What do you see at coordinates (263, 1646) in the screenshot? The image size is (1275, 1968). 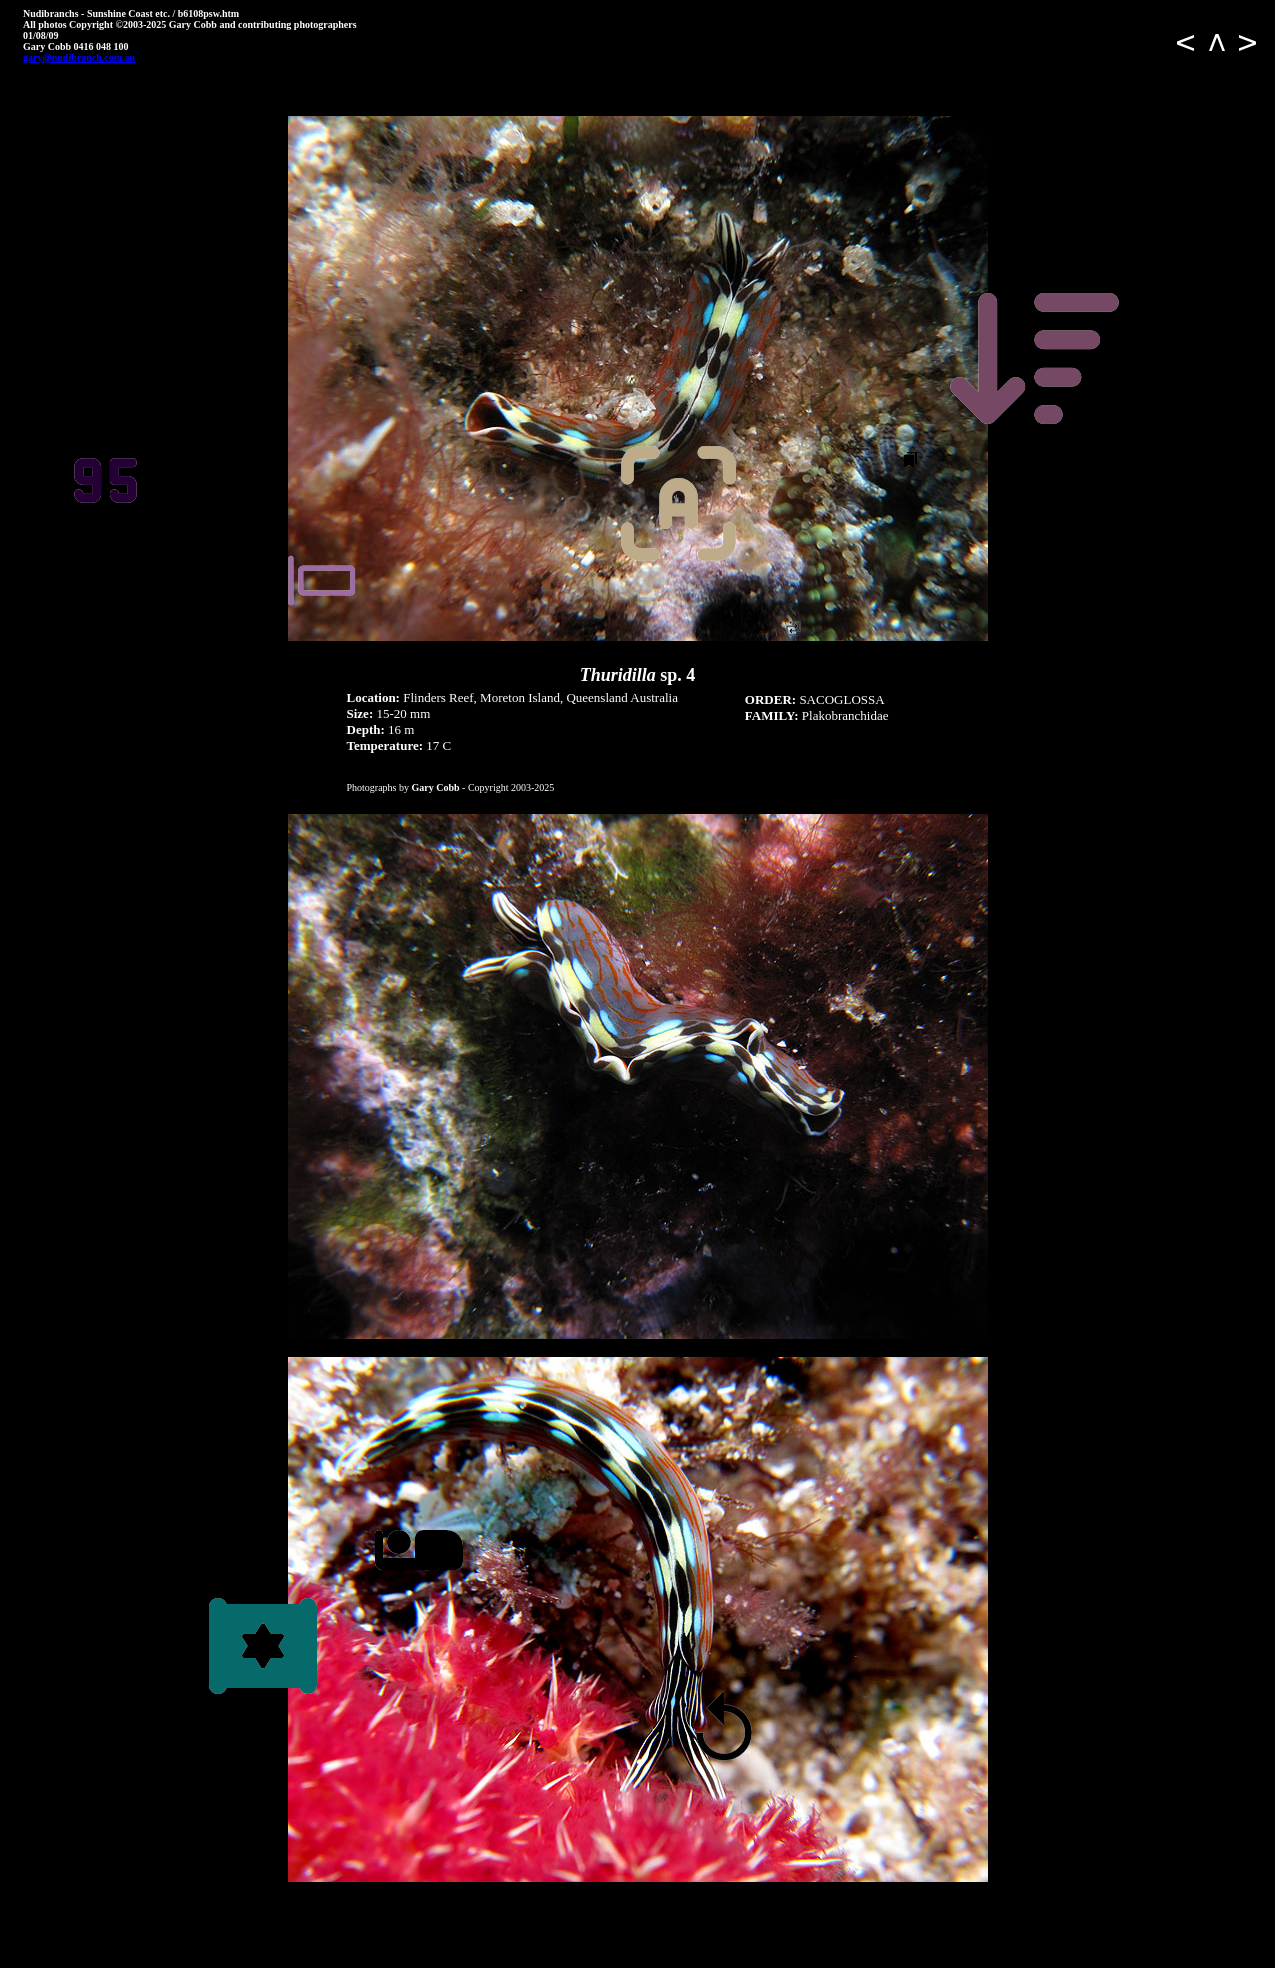 I see `access jewish religious texts or torah content` at bounding box center [263, 1646].